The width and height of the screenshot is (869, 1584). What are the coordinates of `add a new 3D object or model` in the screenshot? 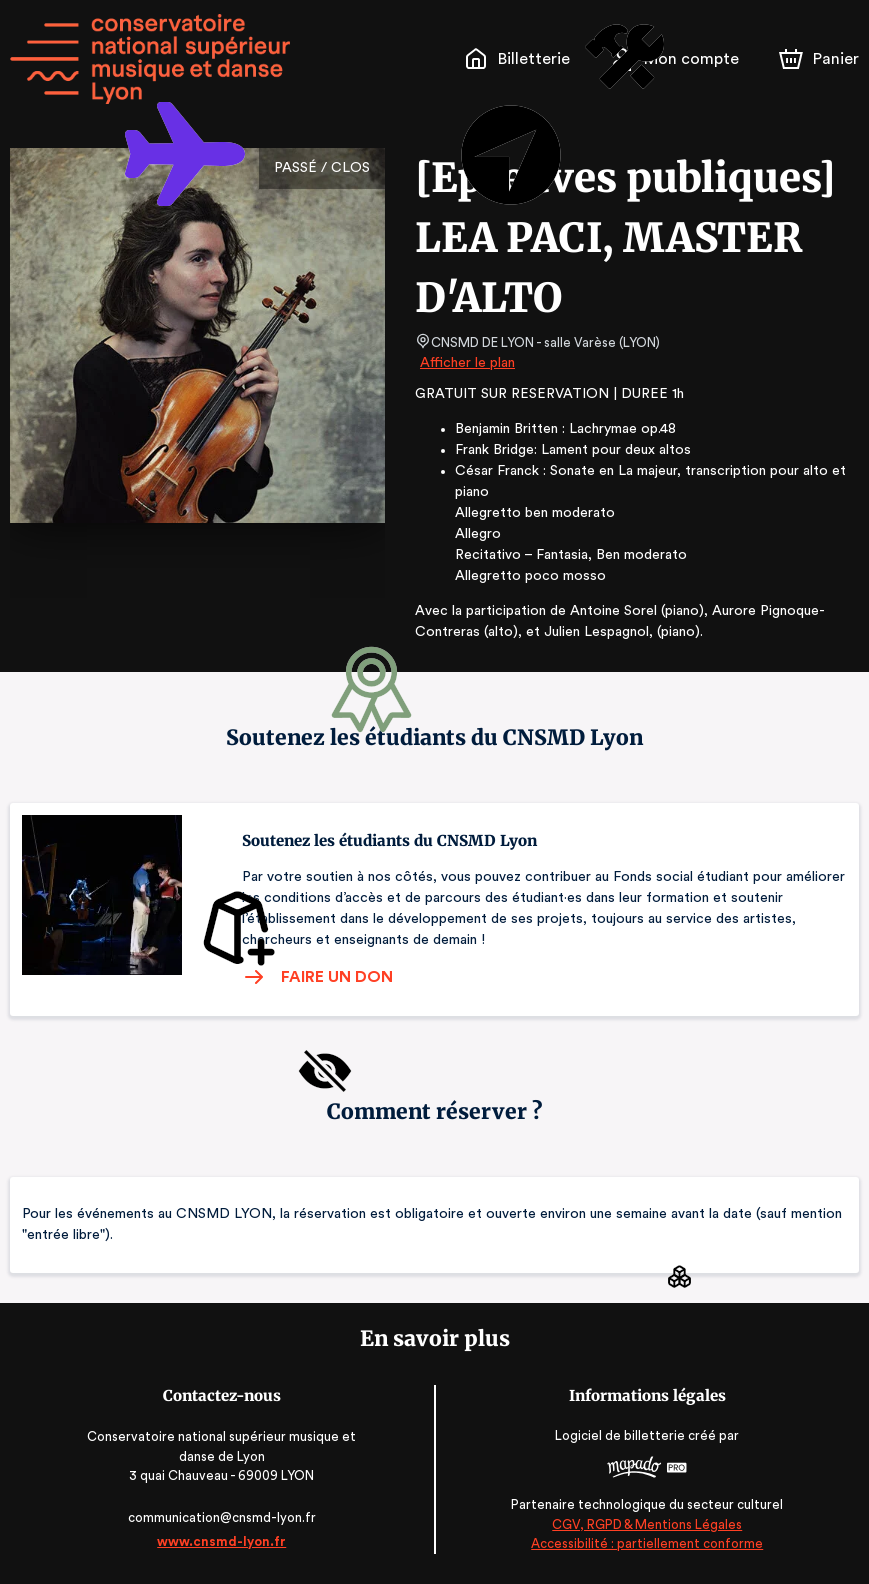 It's located at (237, 928).